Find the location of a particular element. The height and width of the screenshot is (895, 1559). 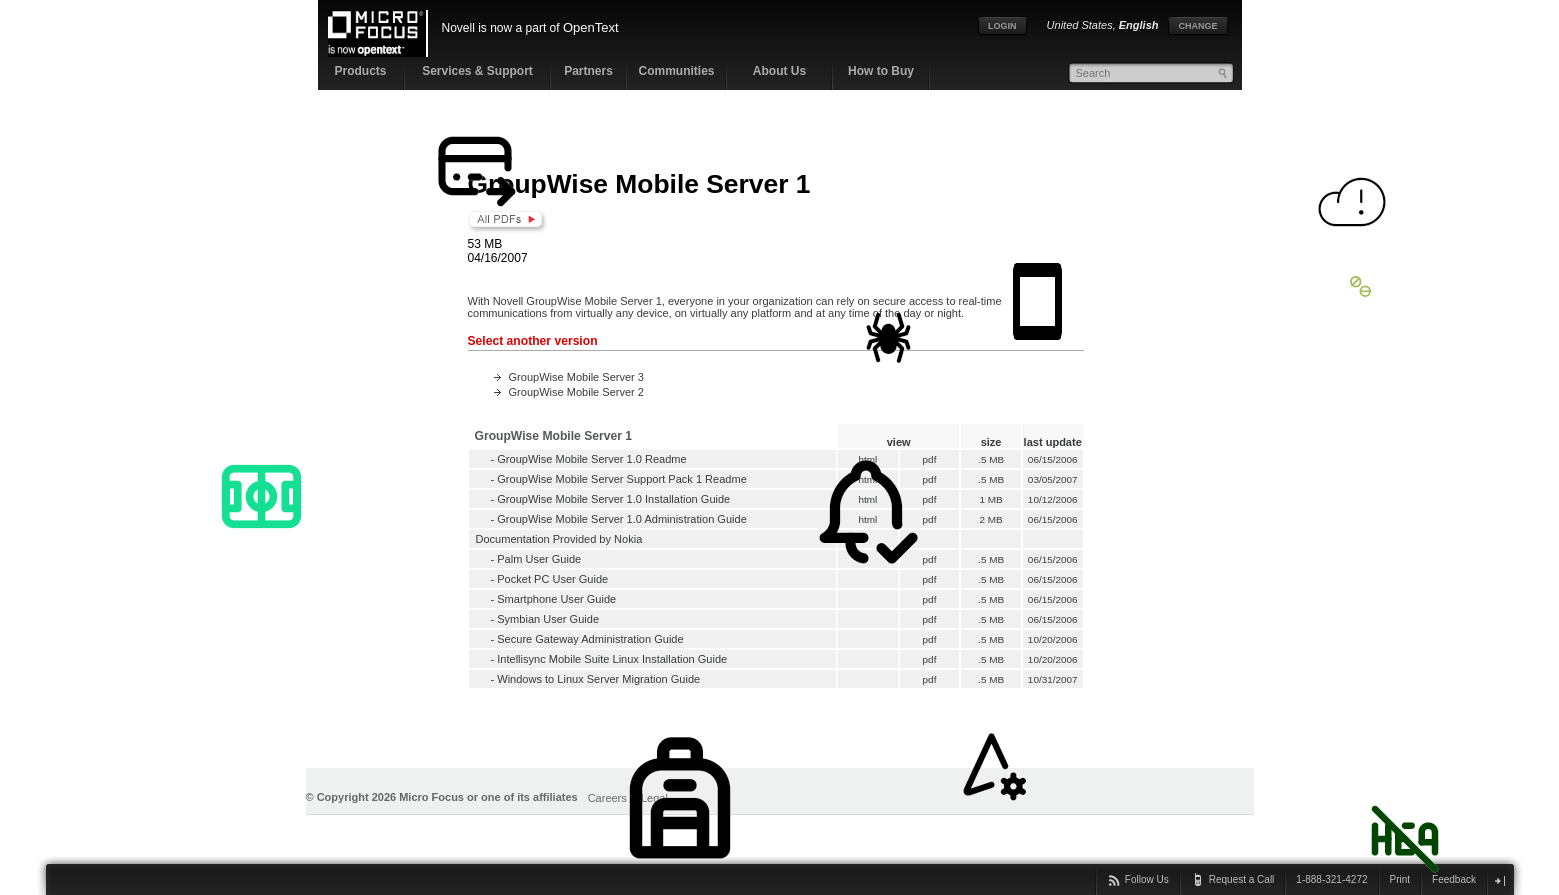

configure navigation settings is located at coordinates (991, 764).